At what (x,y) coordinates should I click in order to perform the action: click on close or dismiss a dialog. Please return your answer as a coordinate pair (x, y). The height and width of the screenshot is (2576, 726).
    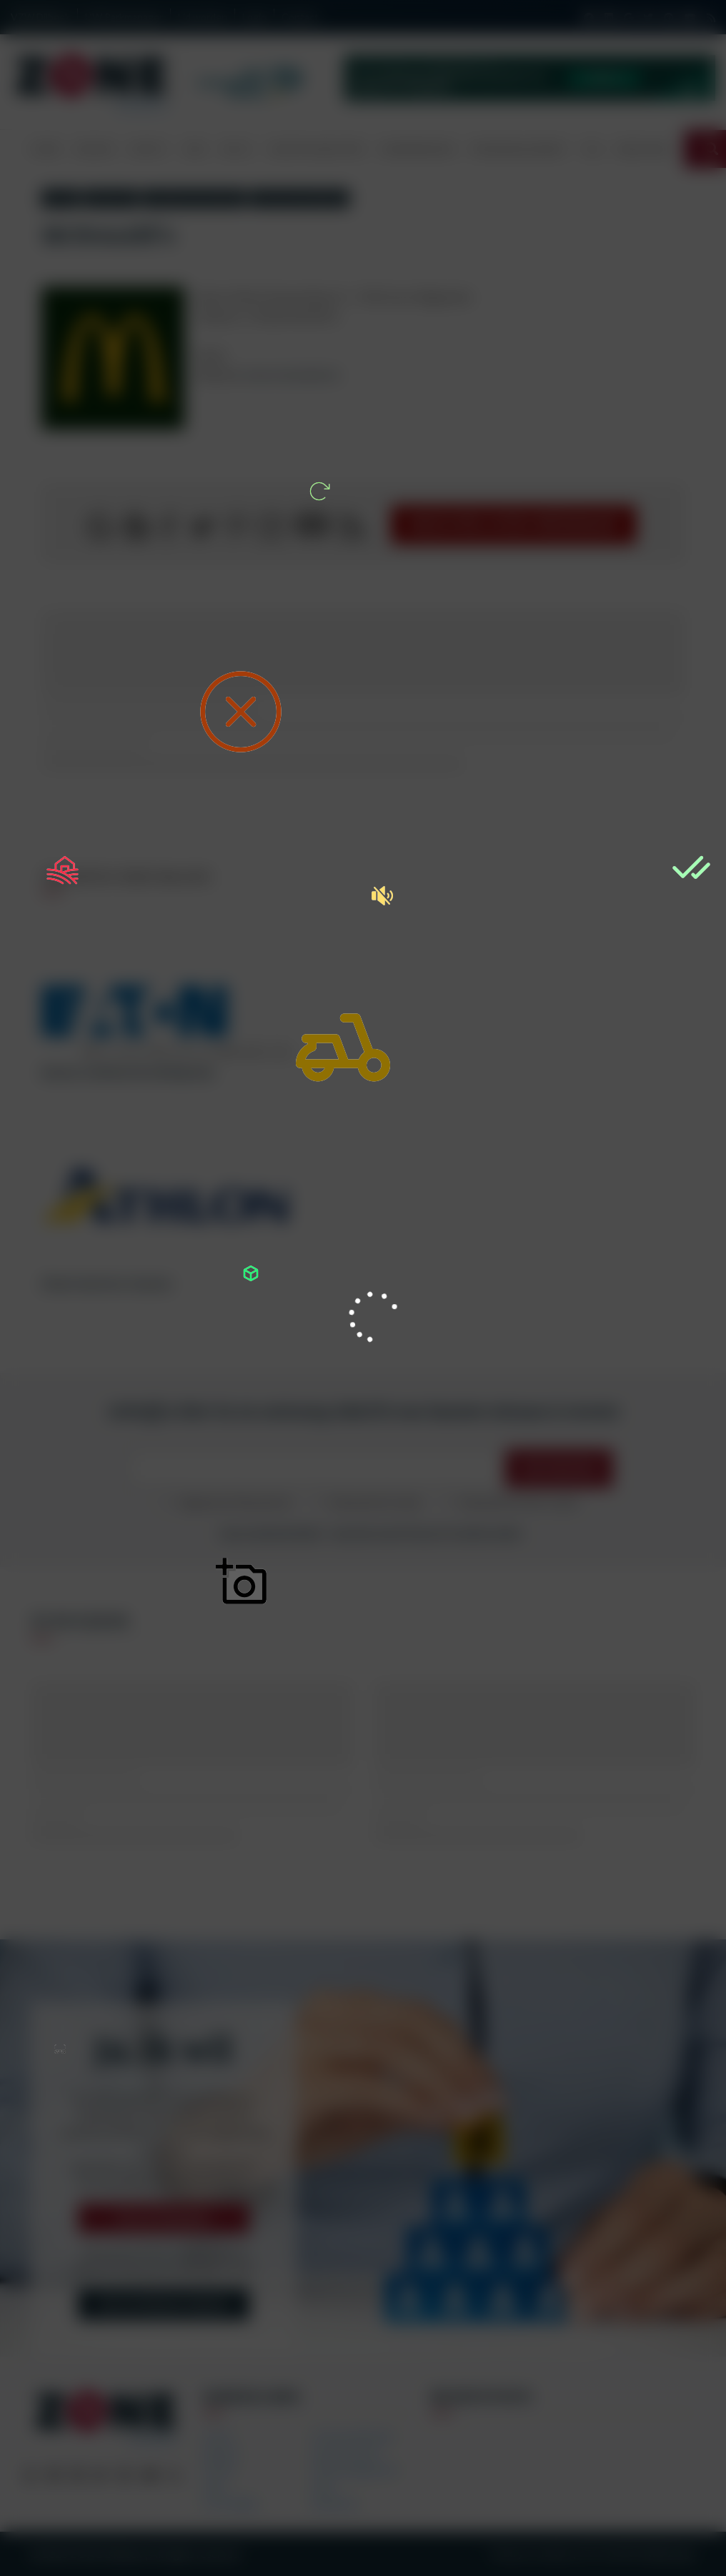
    Looking at the image, I should click on (241, 712).